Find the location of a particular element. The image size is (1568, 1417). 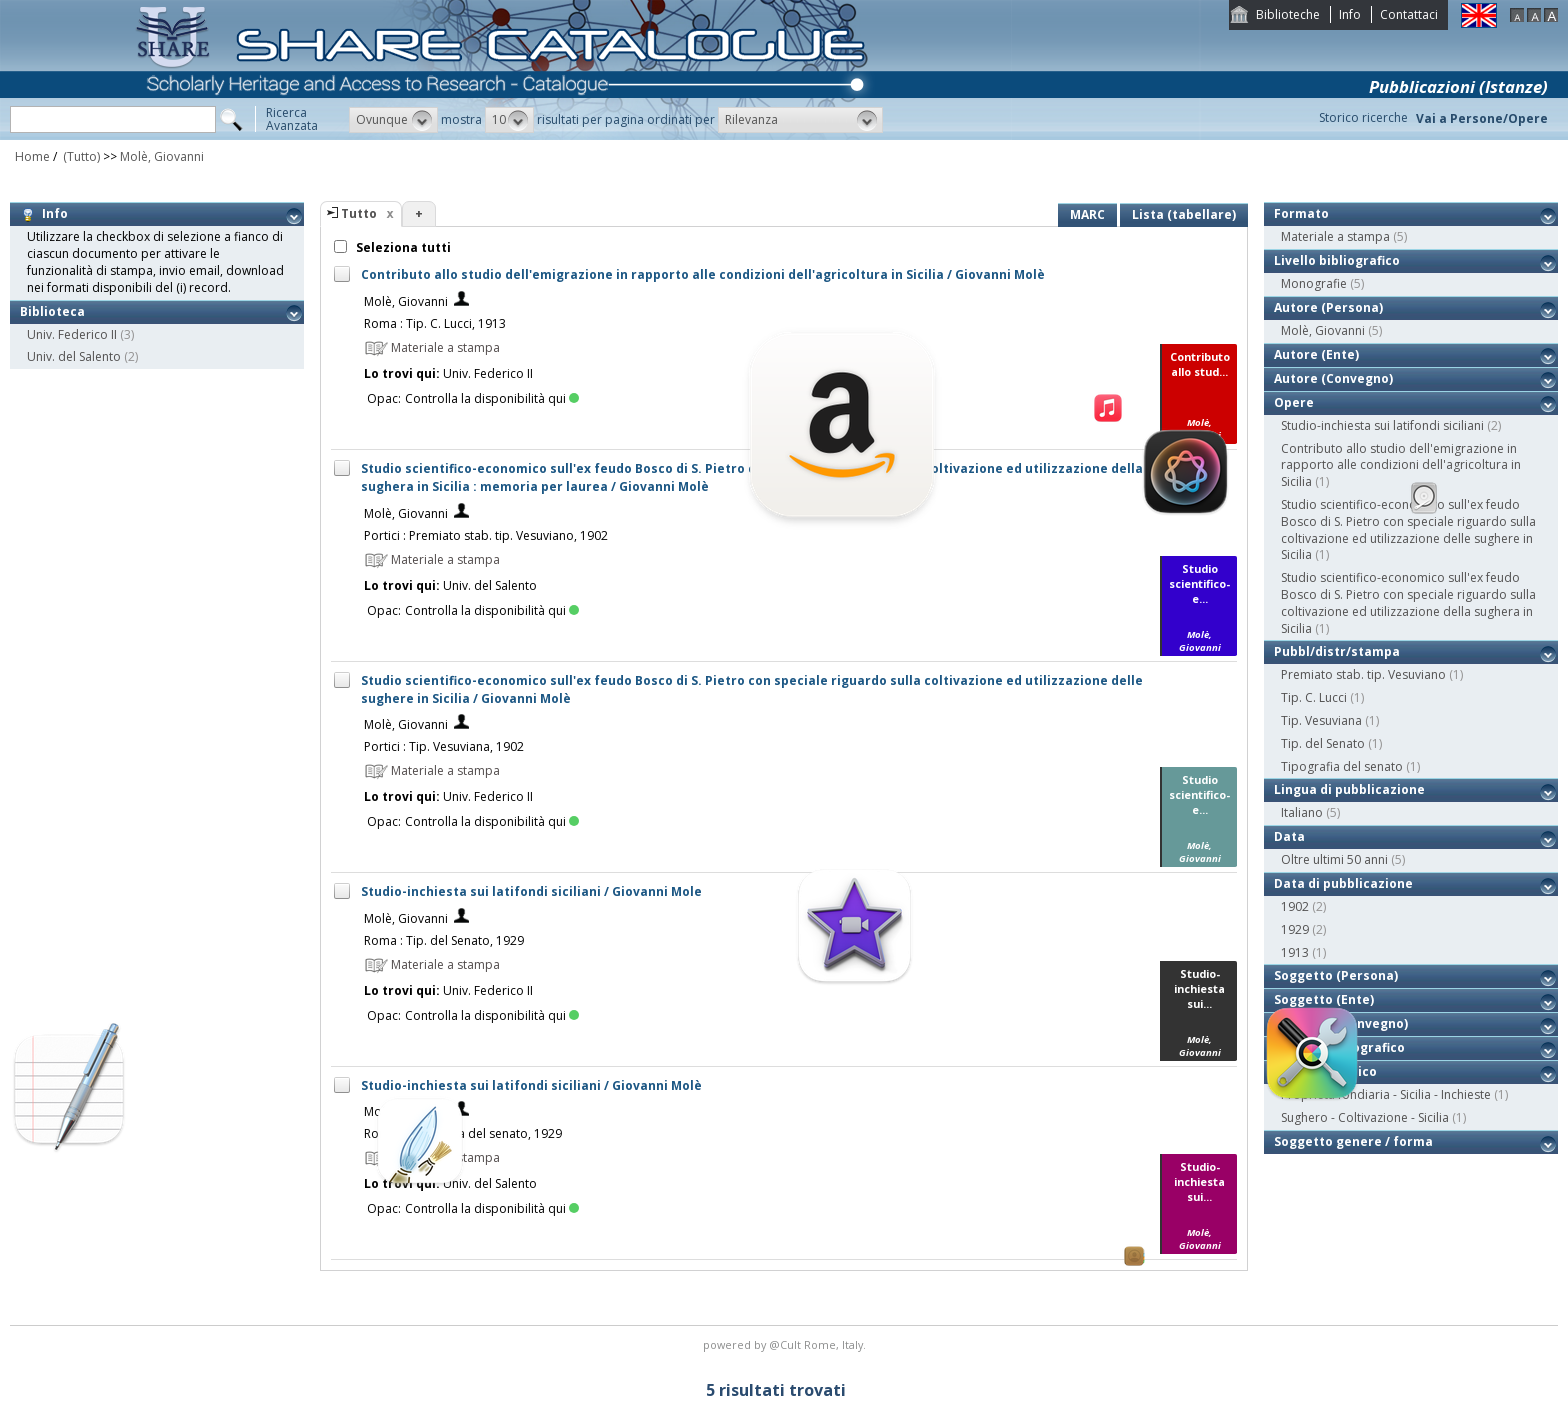

open colorsync utility to manage color profiles is located at coordinates (1312, 1053).